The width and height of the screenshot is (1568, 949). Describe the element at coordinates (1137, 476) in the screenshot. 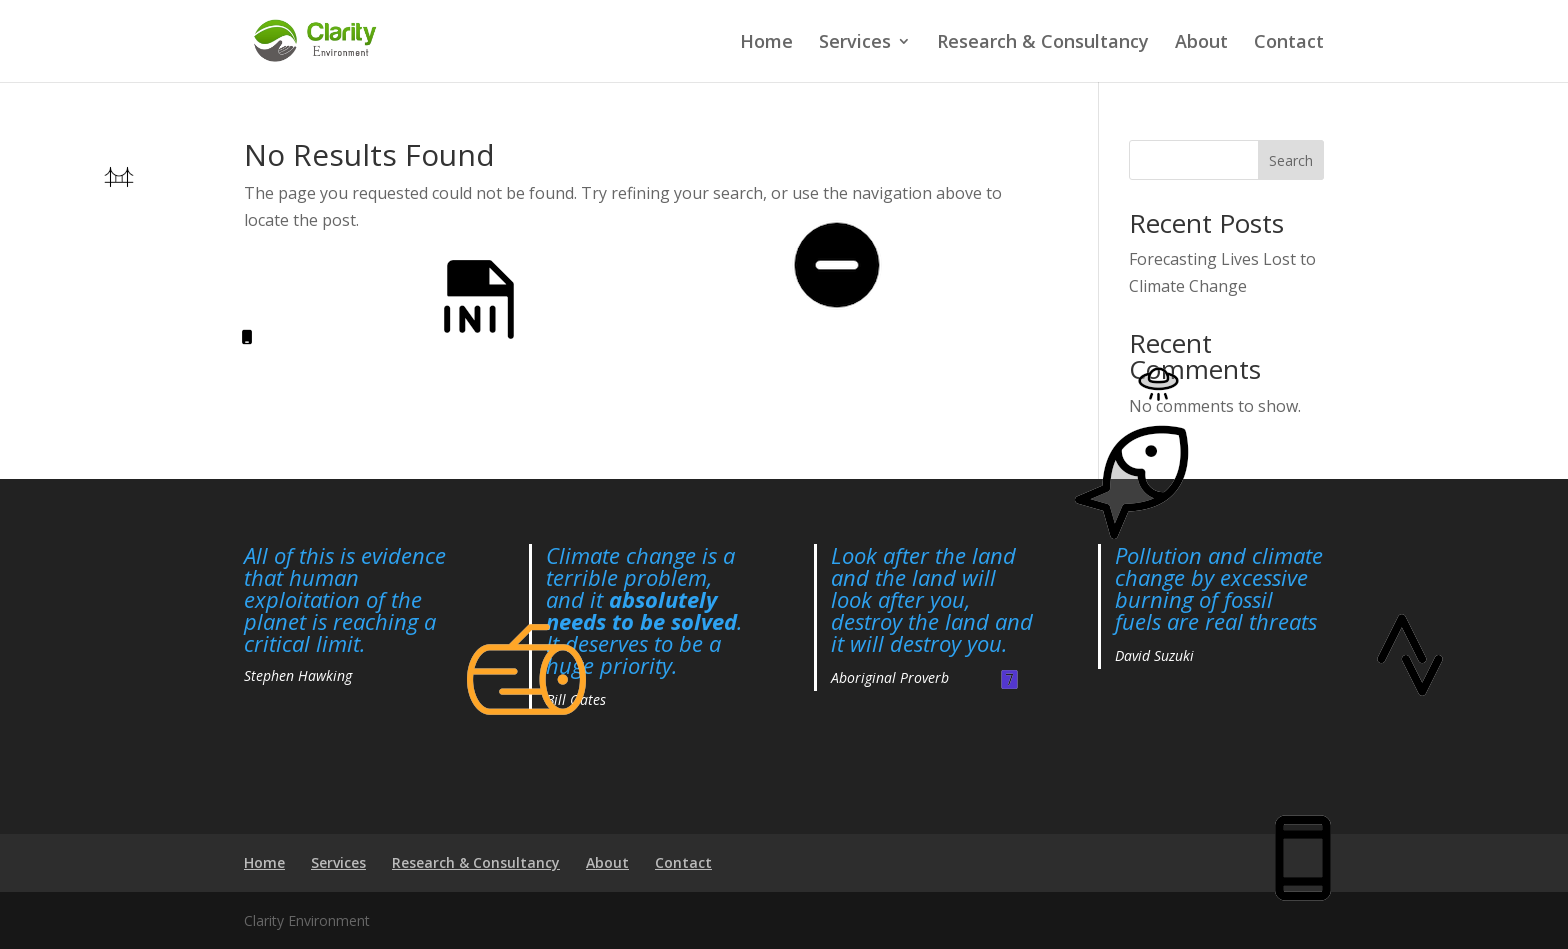

I see `browse seafood or fish-related content` at that location.